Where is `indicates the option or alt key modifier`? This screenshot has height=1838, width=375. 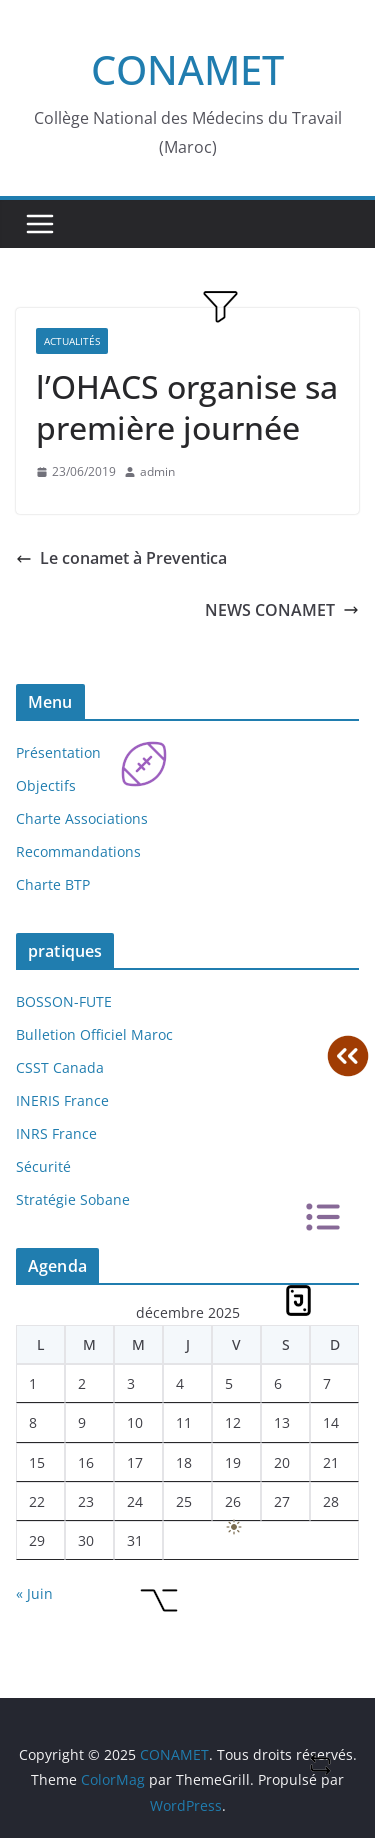
indicates the option or alt key modifier is located at coordinates (159, 1599).